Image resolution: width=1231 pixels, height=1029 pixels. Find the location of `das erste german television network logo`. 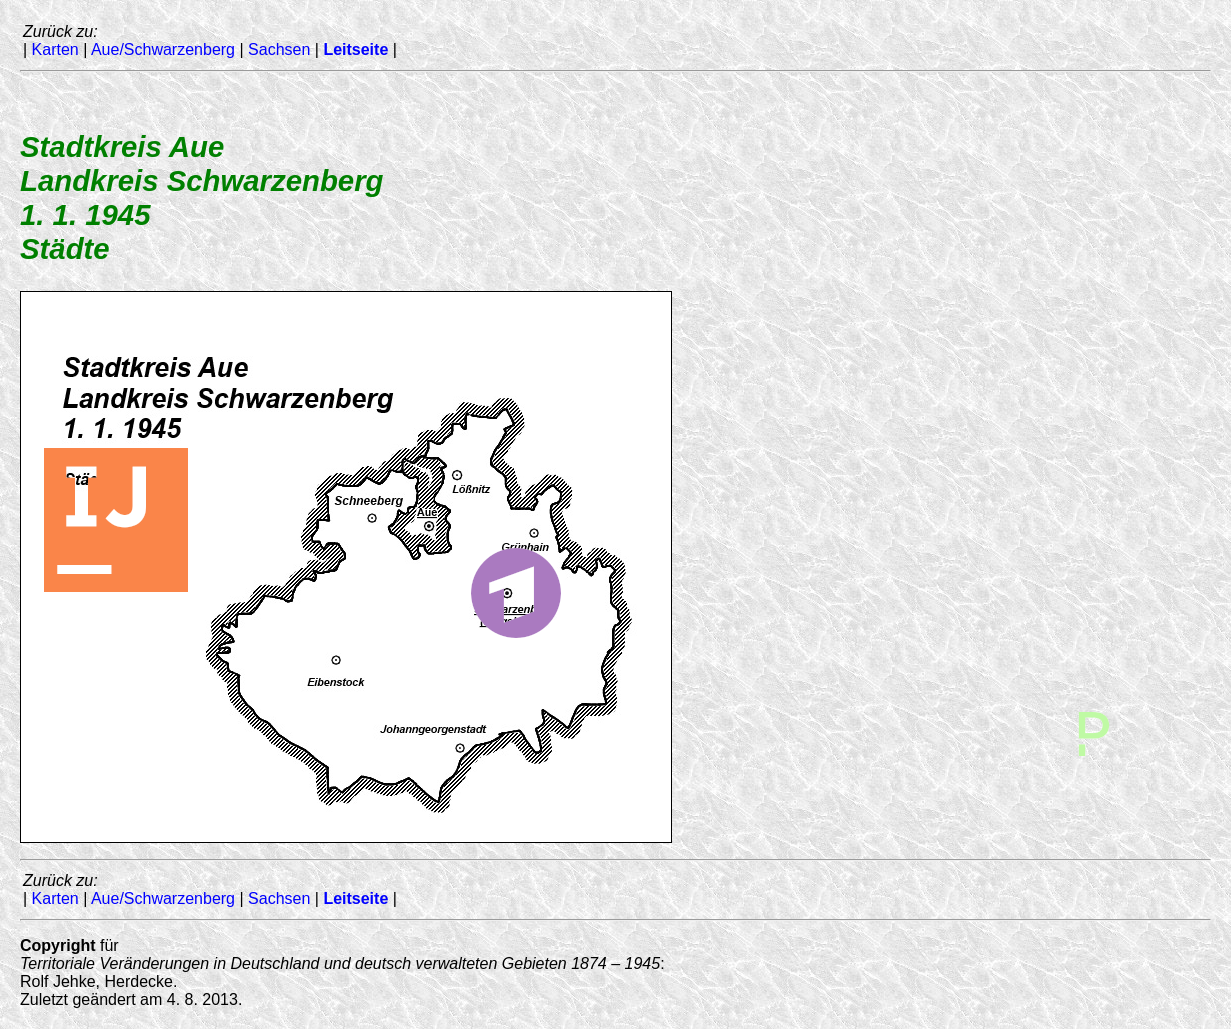

das erste german television network logo is located at coordinates (516, 593).